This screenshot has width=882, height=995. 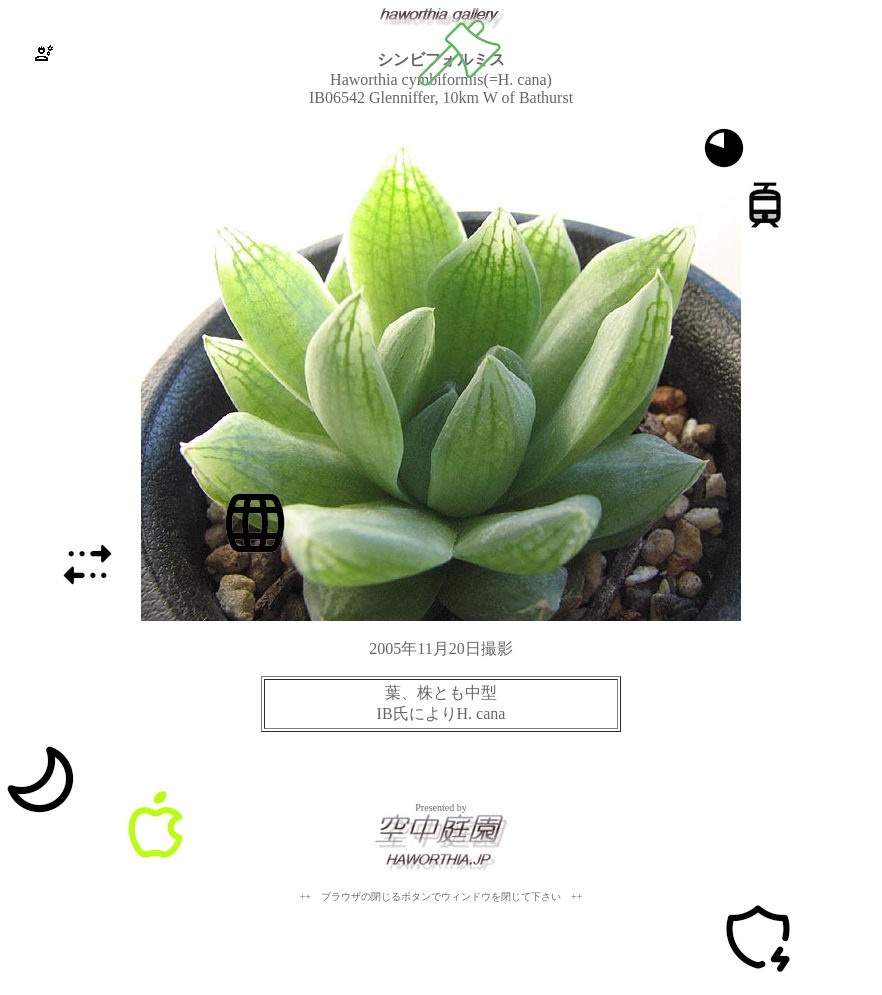 I want to click on view tram or light rail transit options, so click(x=765, y=205).